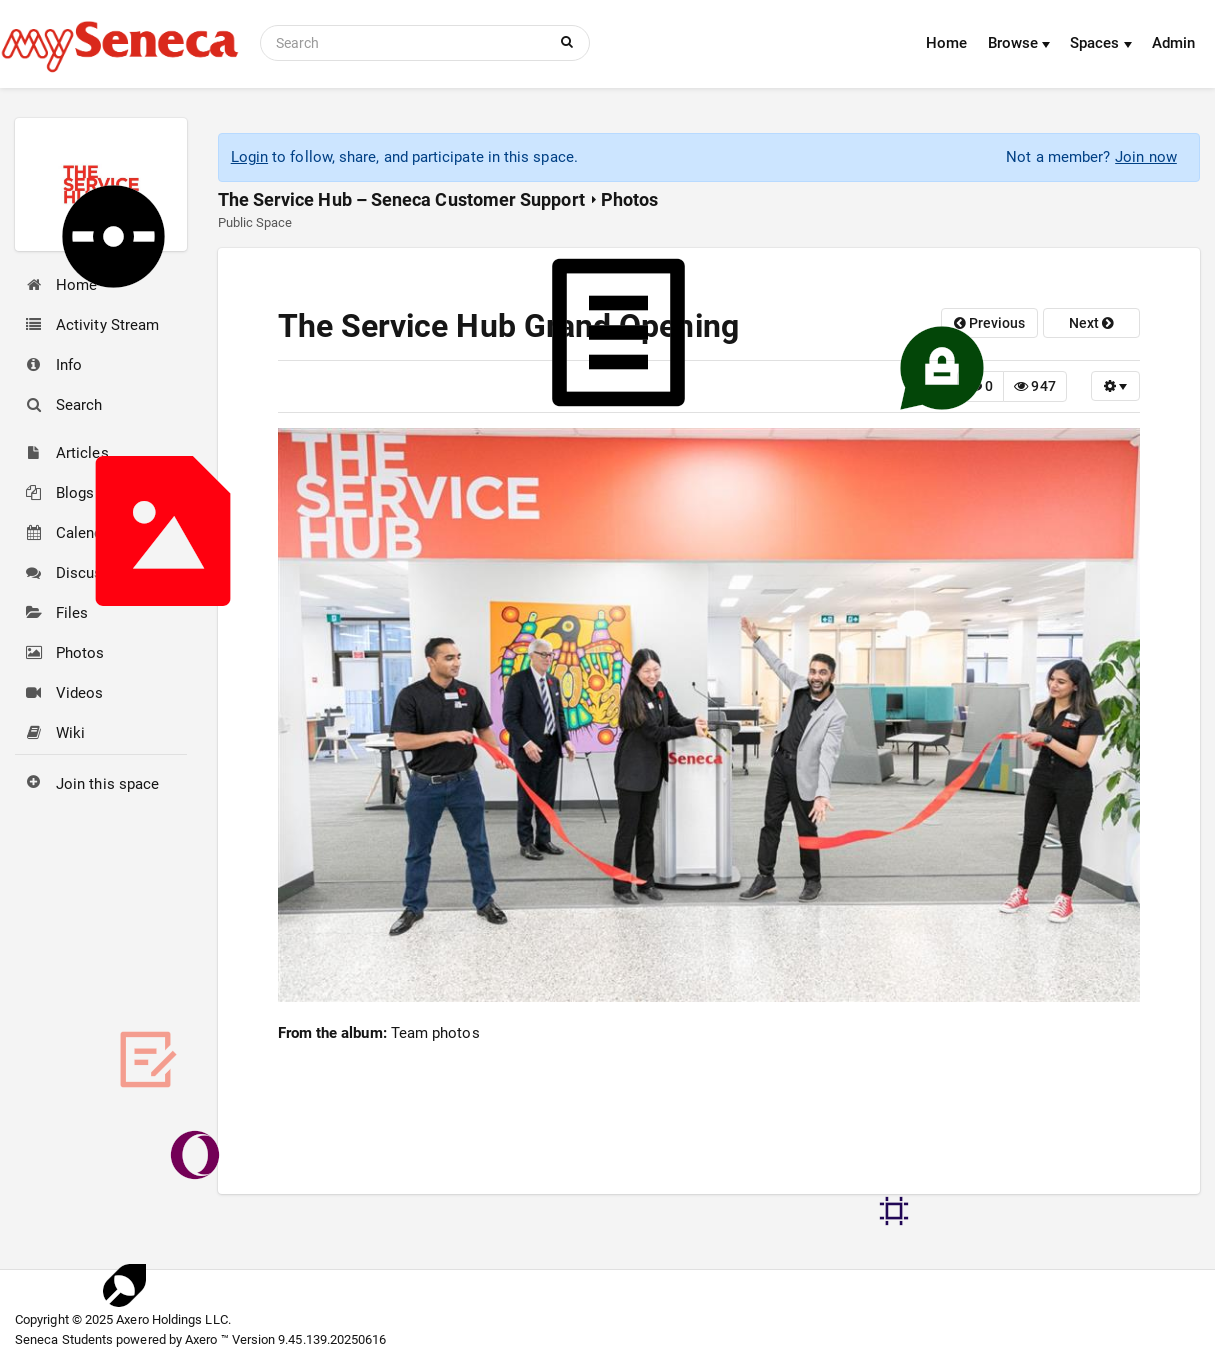 The height and width of the screenshot is (1360, 1215). What do you see at coordinates (942, 368) in the screenshot?
I see `start a private or encrypted conversation` at bounding box center [942, 368].